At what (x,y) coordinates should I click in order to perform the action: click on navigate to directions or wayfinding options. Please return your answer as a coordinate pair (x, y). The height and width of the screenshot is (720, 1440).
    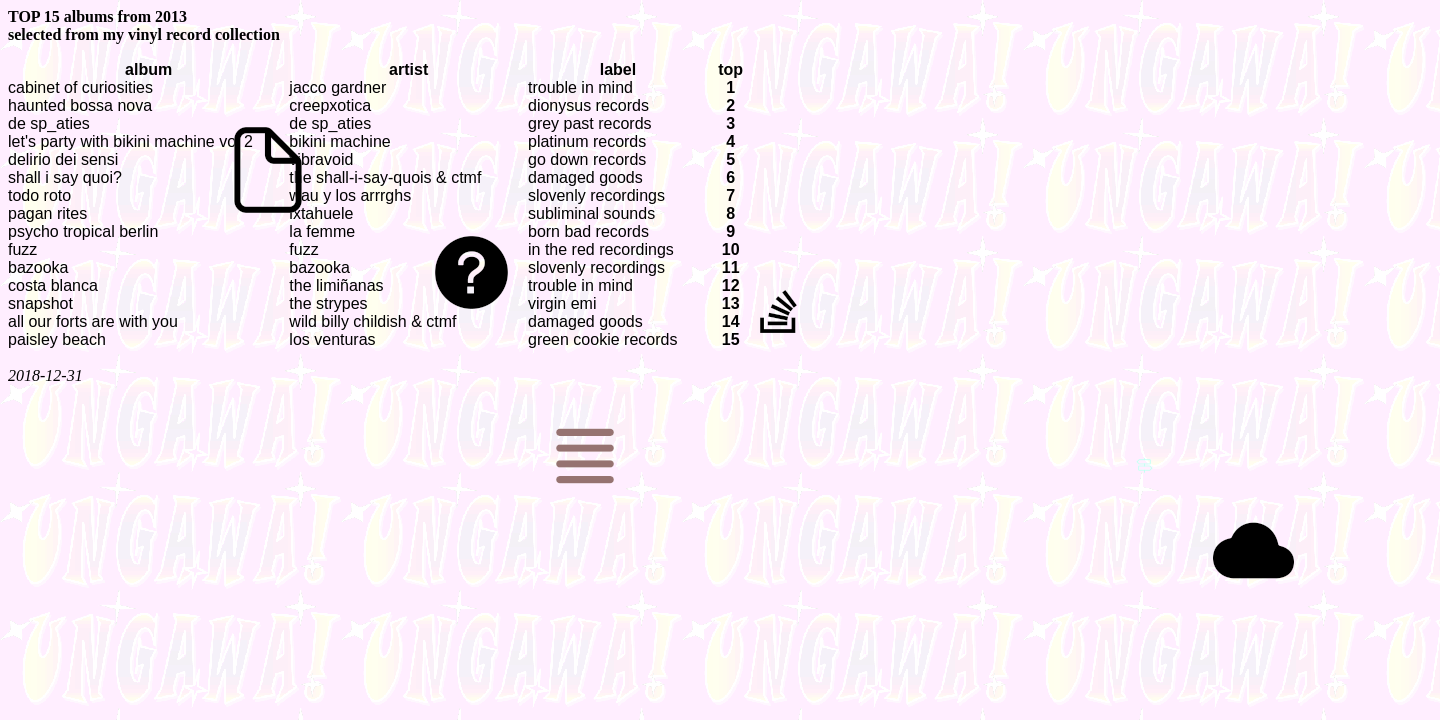
    Looking at the image, I should click on (1144, 465).